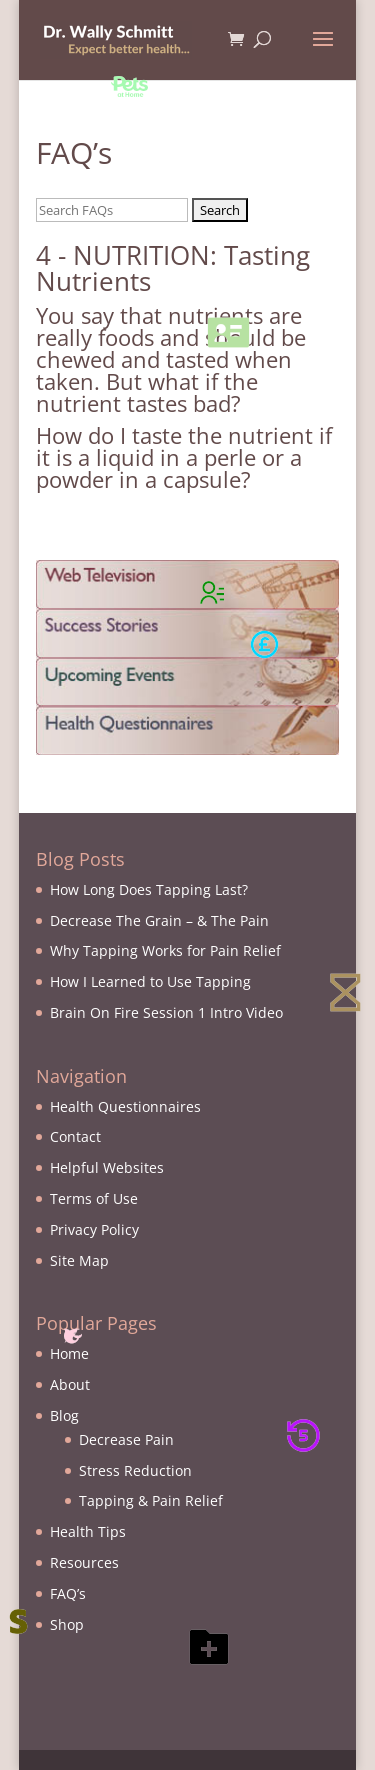  What do you see at coordinates (211, 593) in the screenshot?
I see `access your contacts list` at bounding box center [211, 593].